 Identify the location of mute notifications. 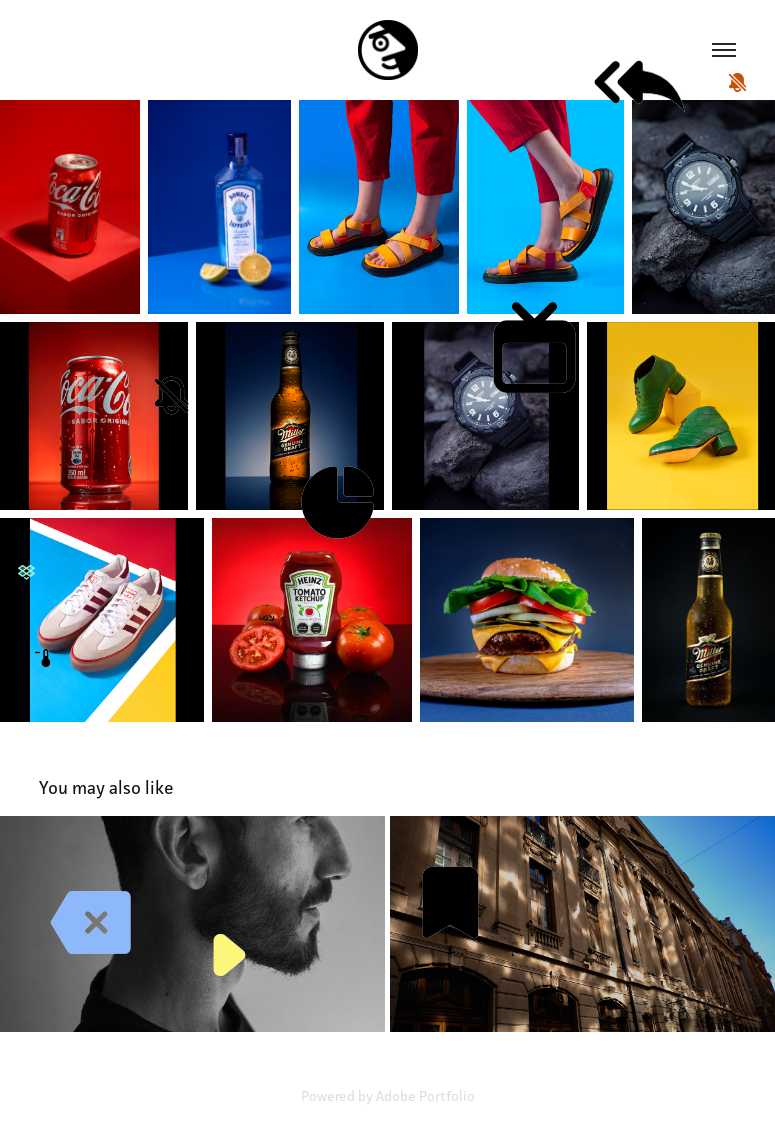
(171, 395).